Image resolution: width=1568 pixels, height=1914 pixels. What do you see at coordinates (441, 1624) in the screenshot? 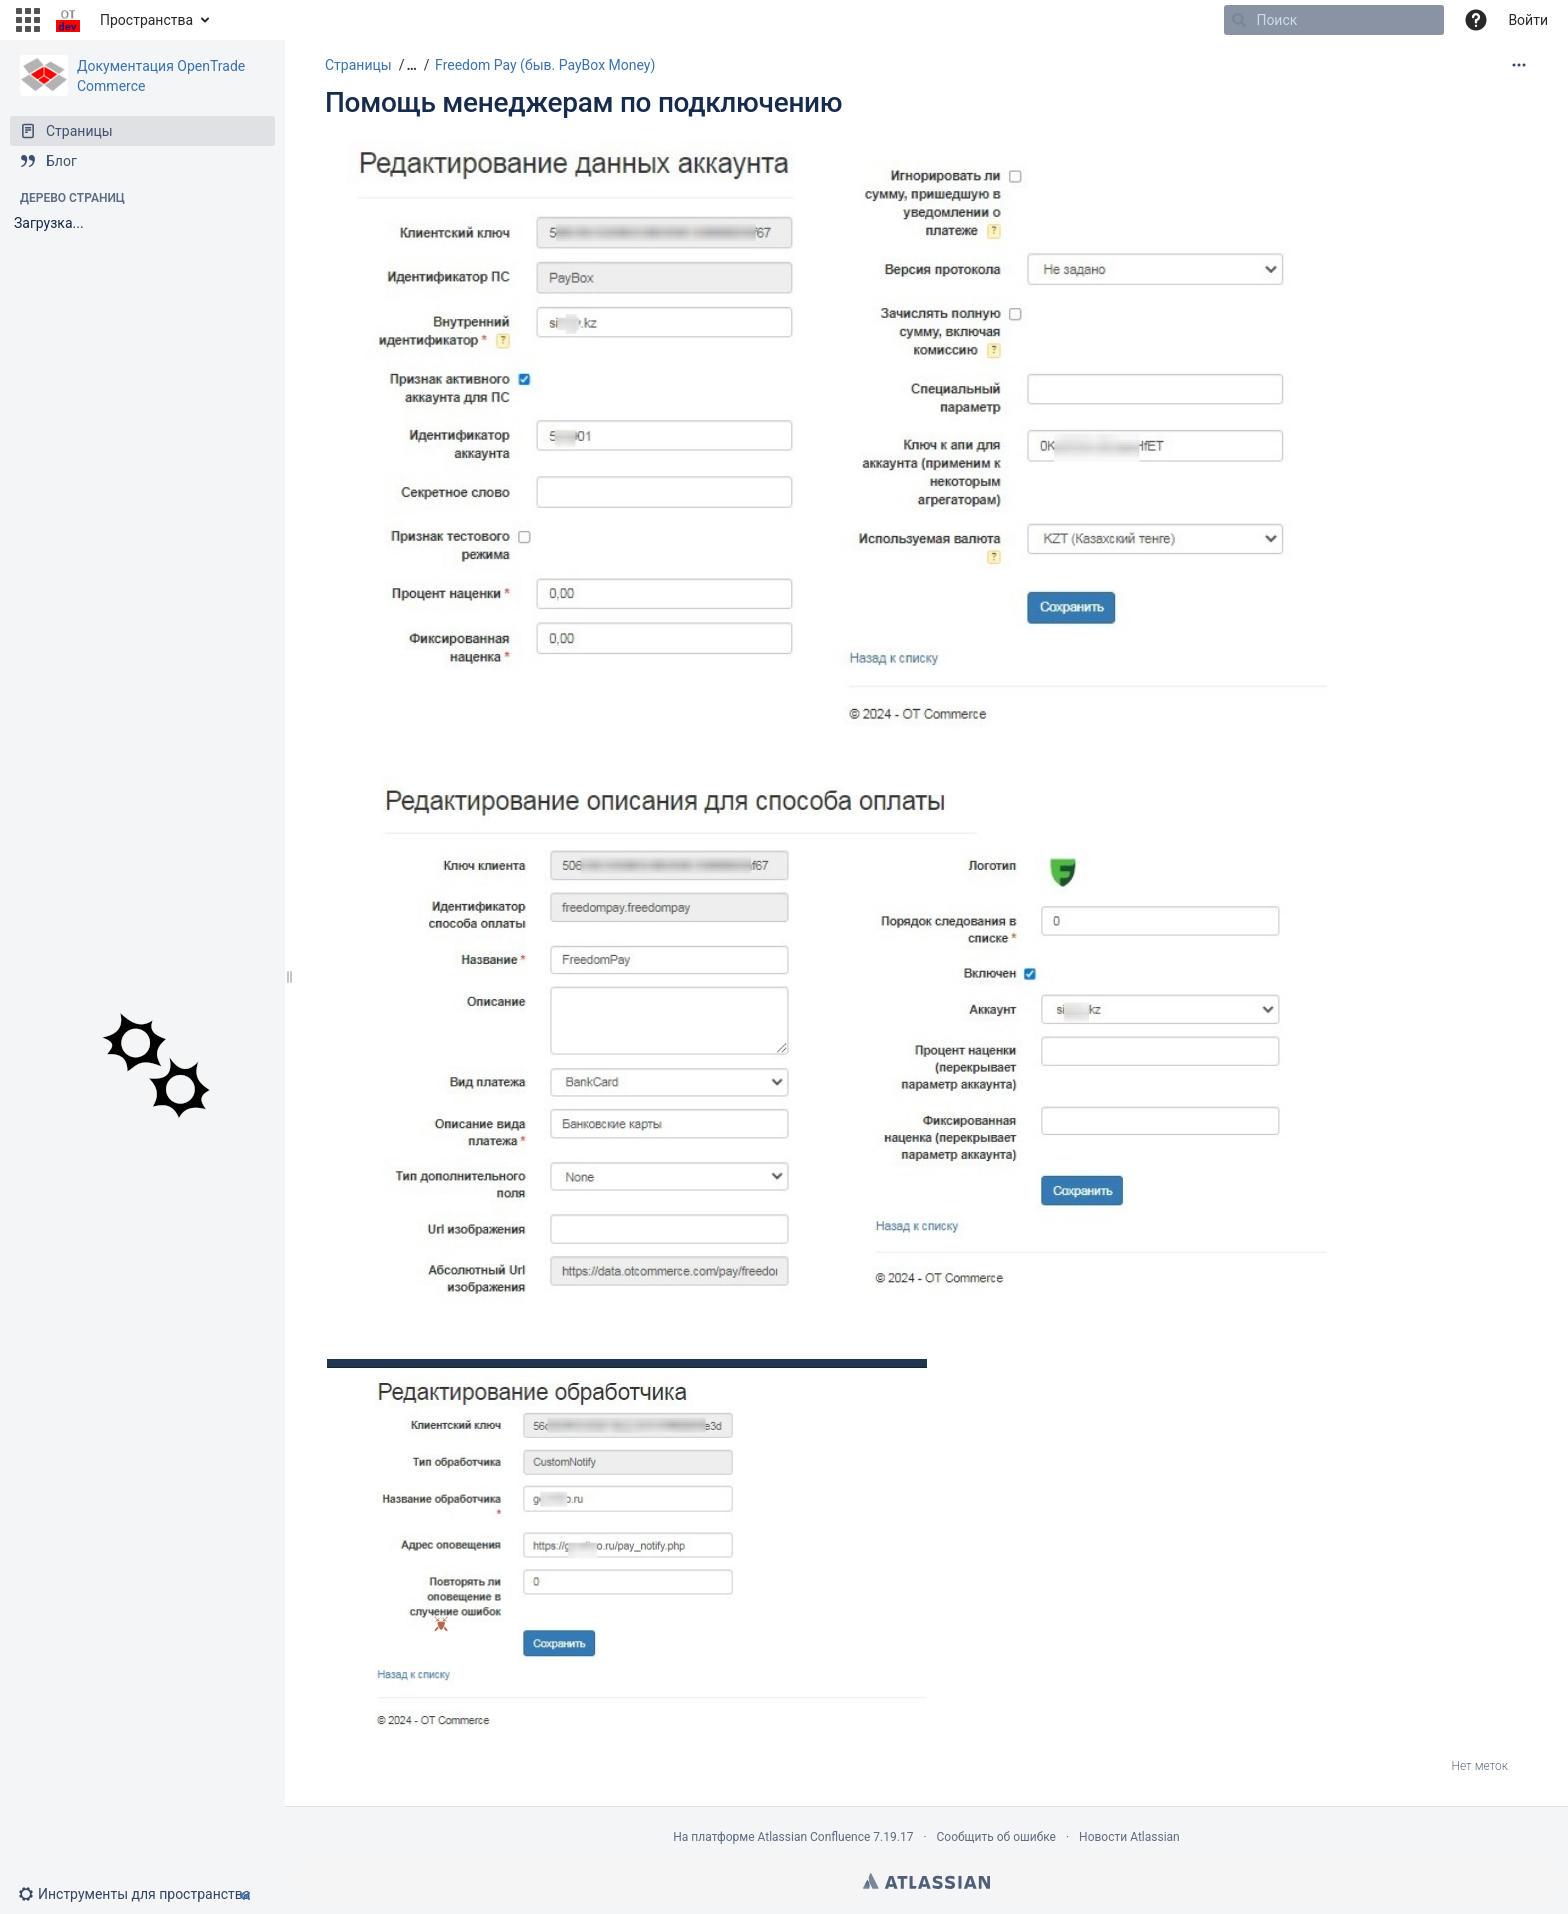
I see `access combat or battle features` at bounding box center [441, 1624].